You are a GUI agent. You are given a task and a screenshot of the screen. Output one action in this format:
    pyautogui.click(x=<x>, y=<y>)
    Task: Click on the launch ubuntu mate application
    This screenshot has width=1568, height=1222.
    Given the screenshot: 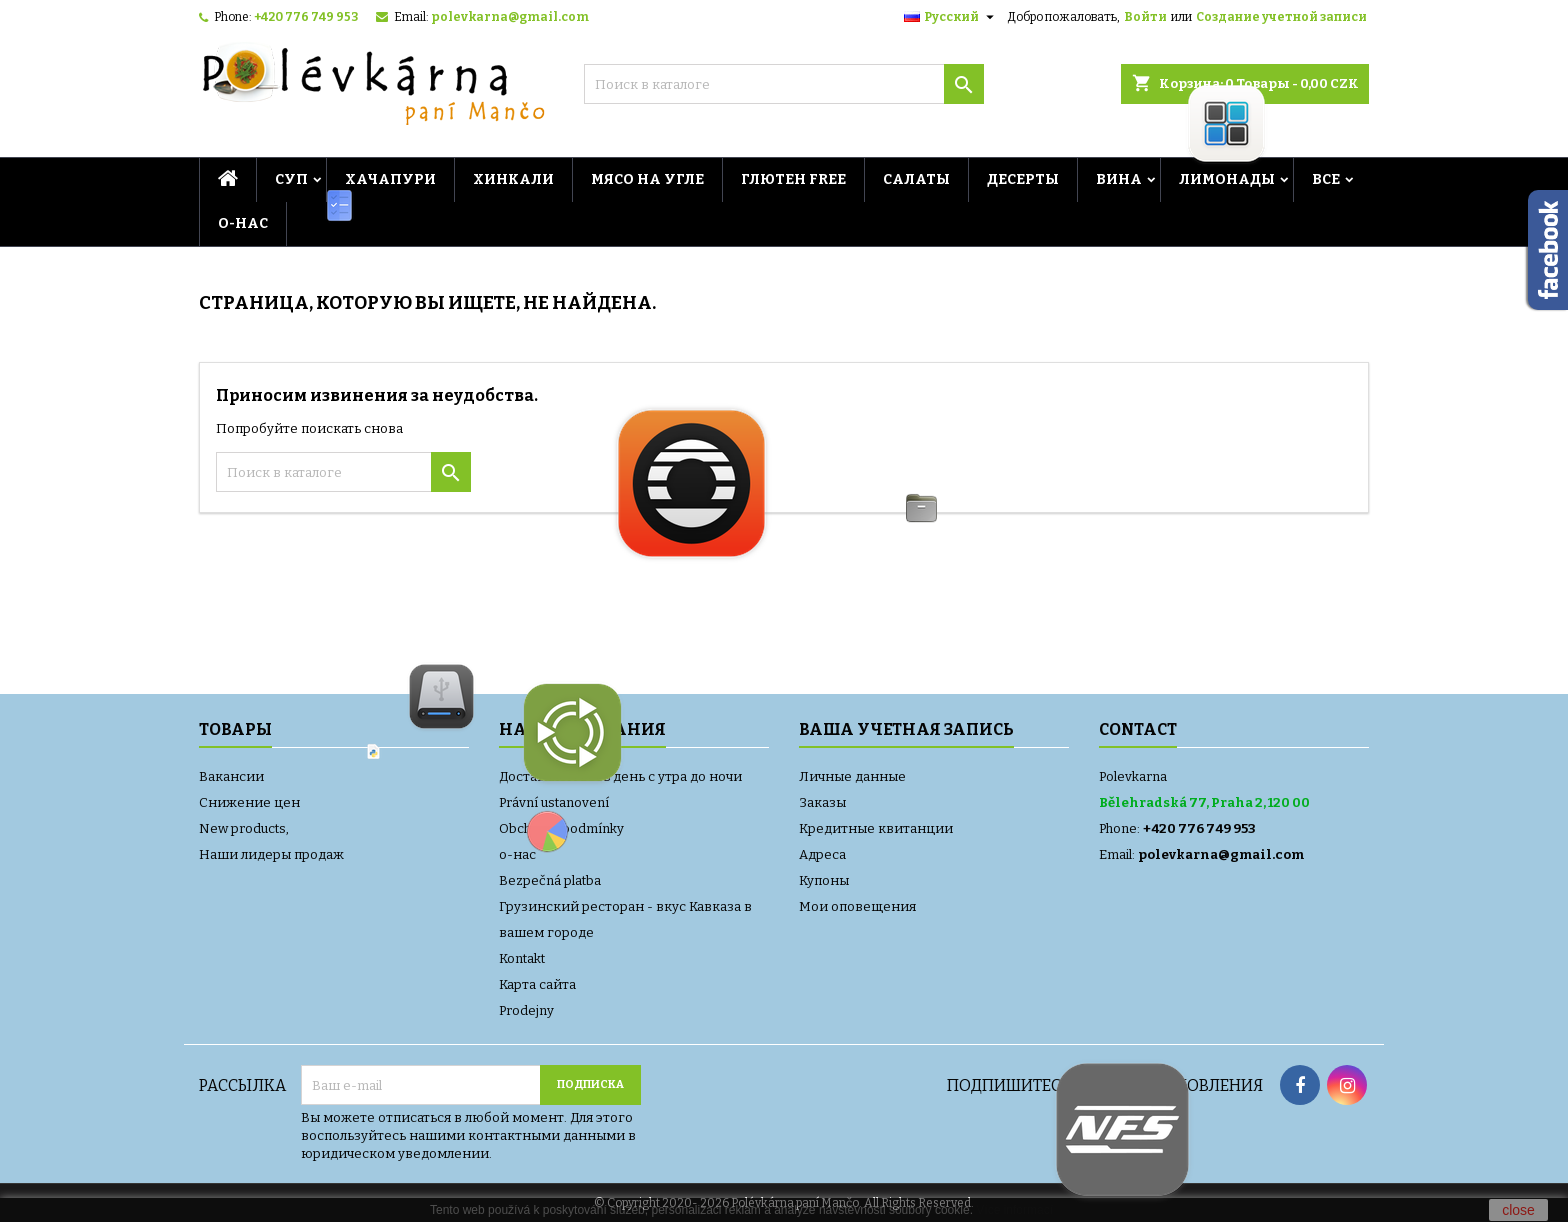 What is the action you would take?
    pyautogui.click(x=572, y=732)
    